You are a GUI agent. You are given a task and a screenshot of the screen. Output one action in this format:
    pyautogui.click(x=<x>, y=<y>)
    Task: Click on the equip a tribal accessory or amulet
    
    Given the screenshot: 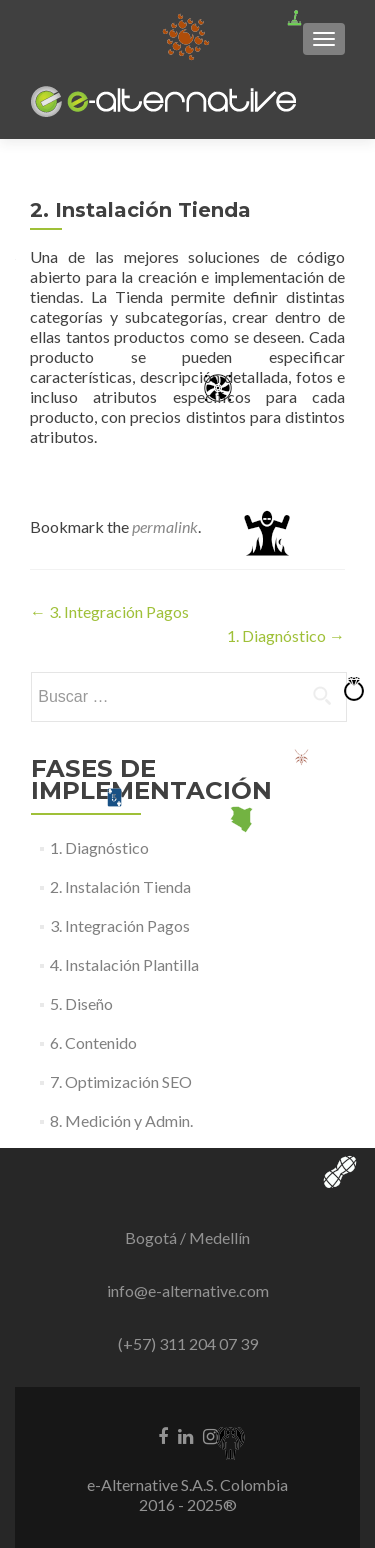 What is the action you would take?
    pyautogui.click(x=301, y=757)
    